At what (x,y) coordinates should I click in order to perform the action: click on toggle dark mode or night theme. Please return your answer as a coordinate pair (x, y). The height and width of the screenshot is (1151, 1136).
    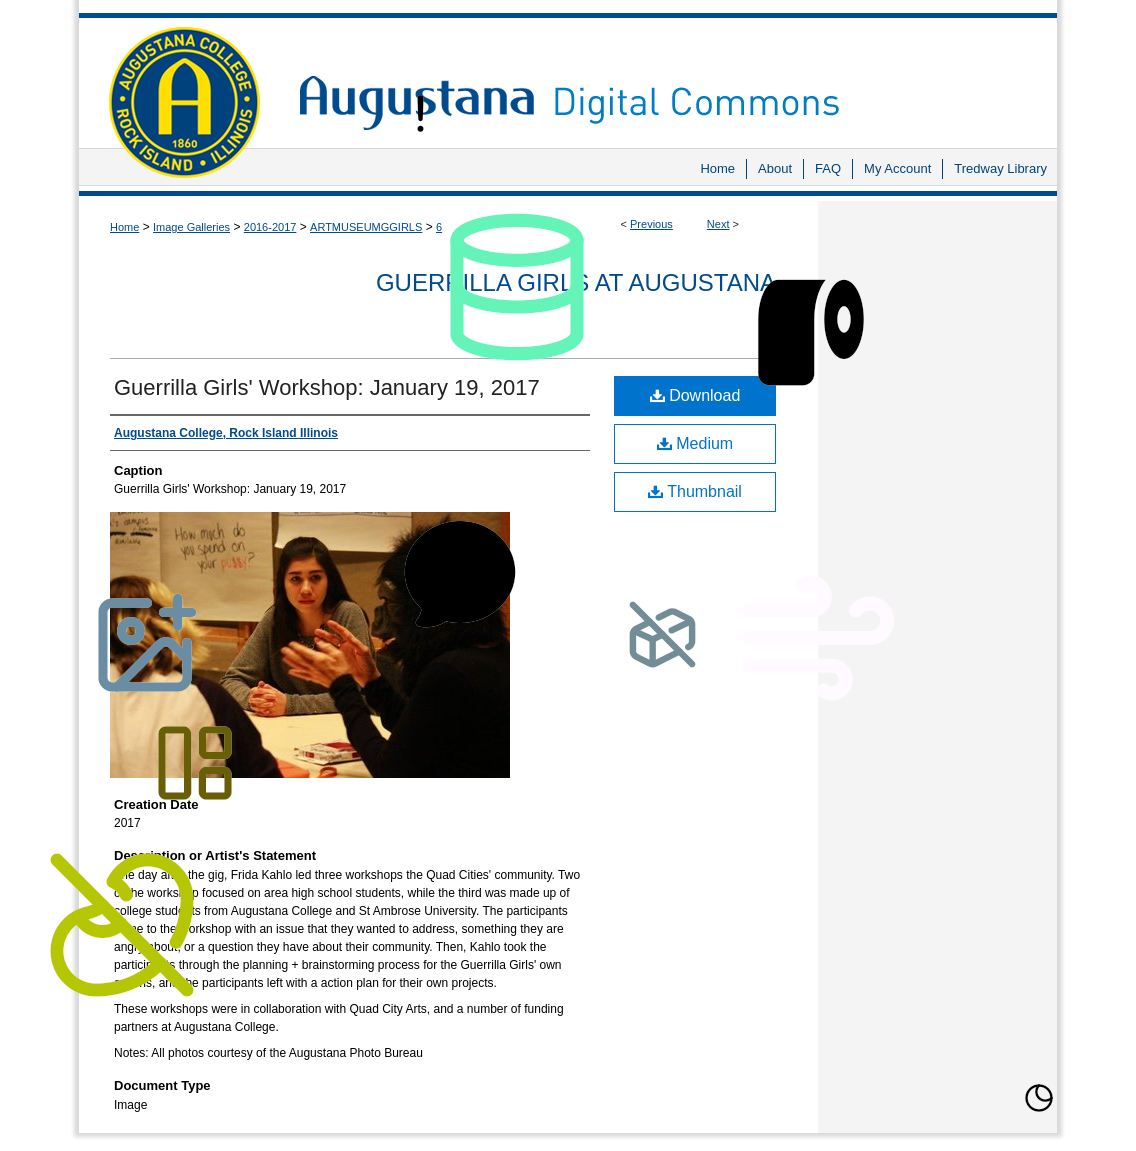
    Looking at the image, I should click on (1039, 1098).